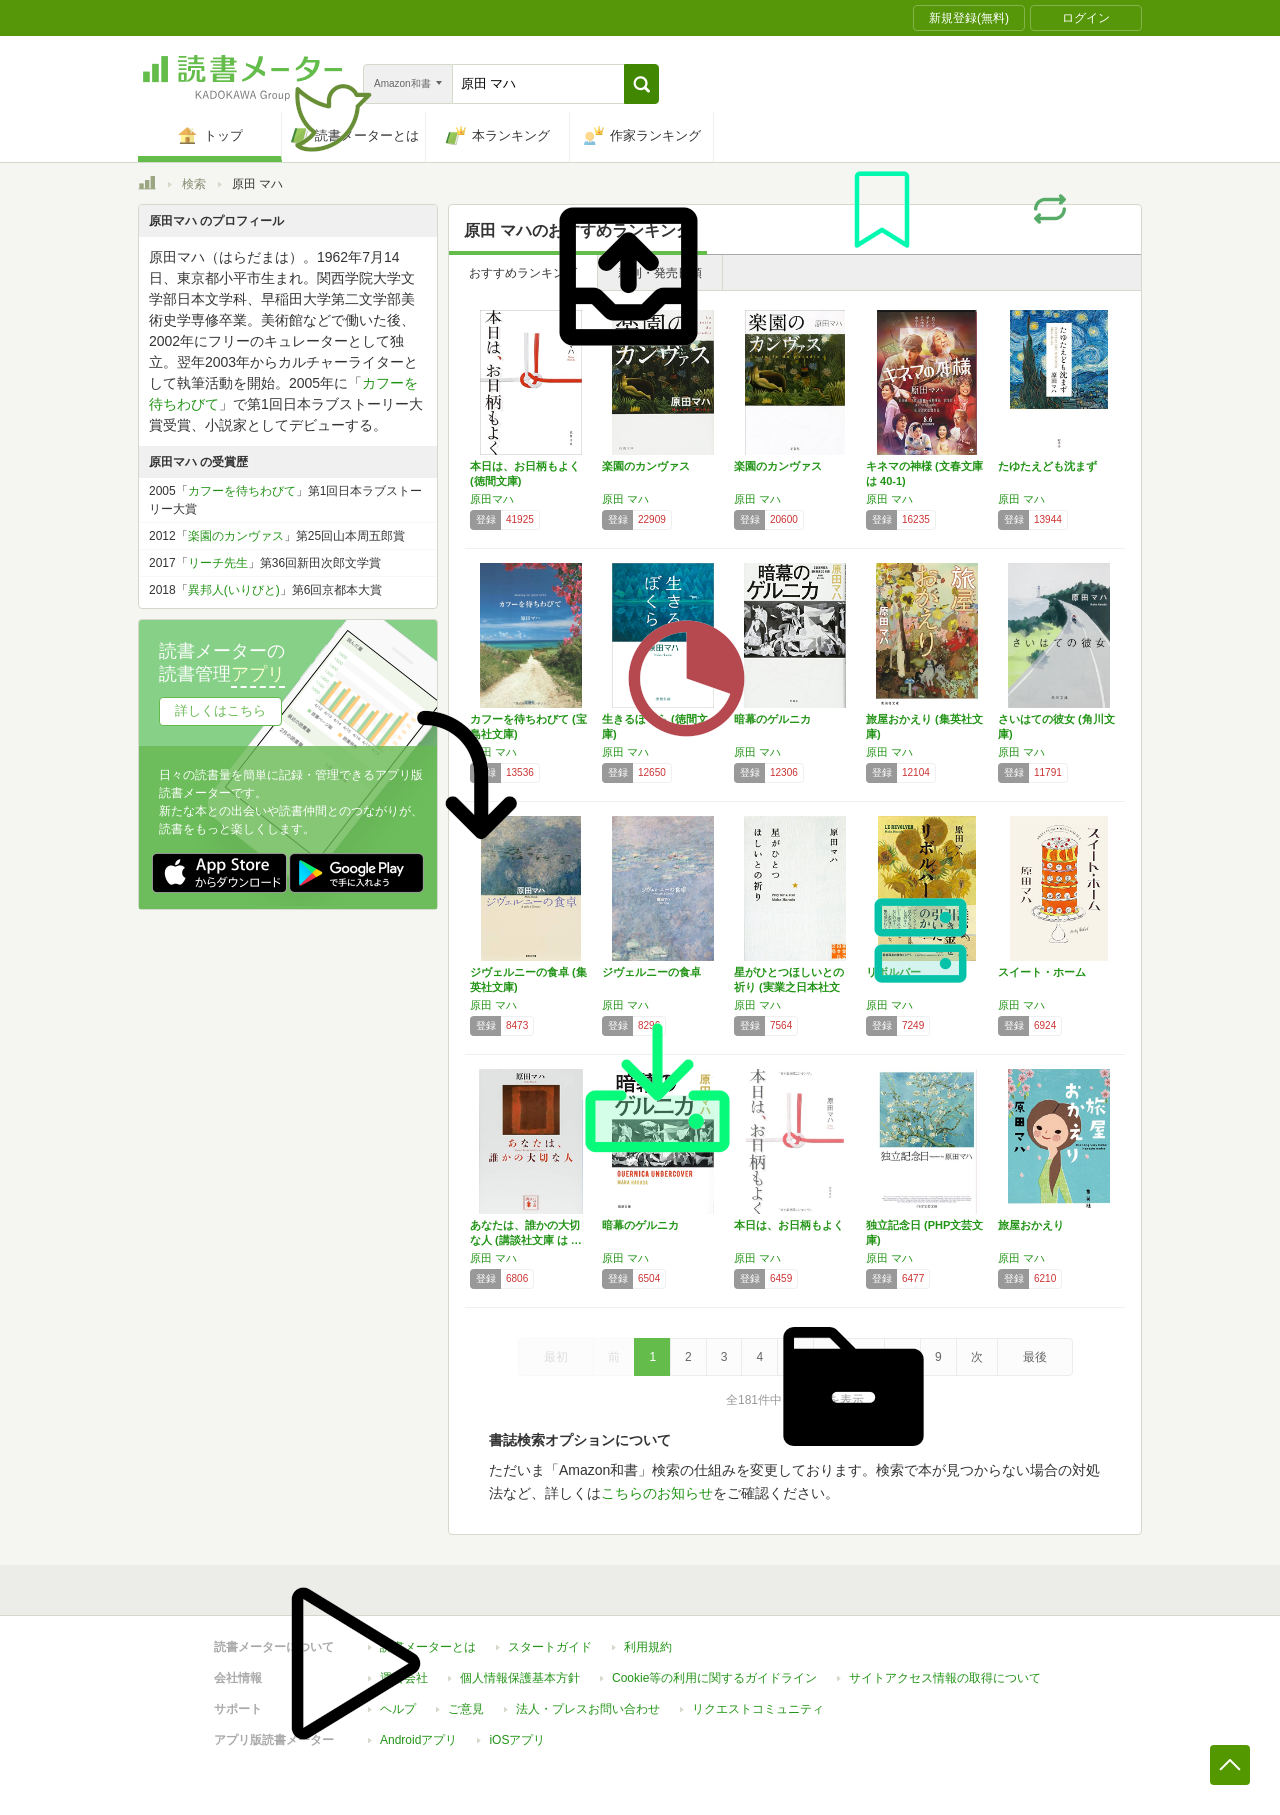 This screenshot has width=1280, height=1815. What do you see at coordinates (657, 1095) in the screenshot?
I see `download a file to your device` at bounding box center [657, 1095].